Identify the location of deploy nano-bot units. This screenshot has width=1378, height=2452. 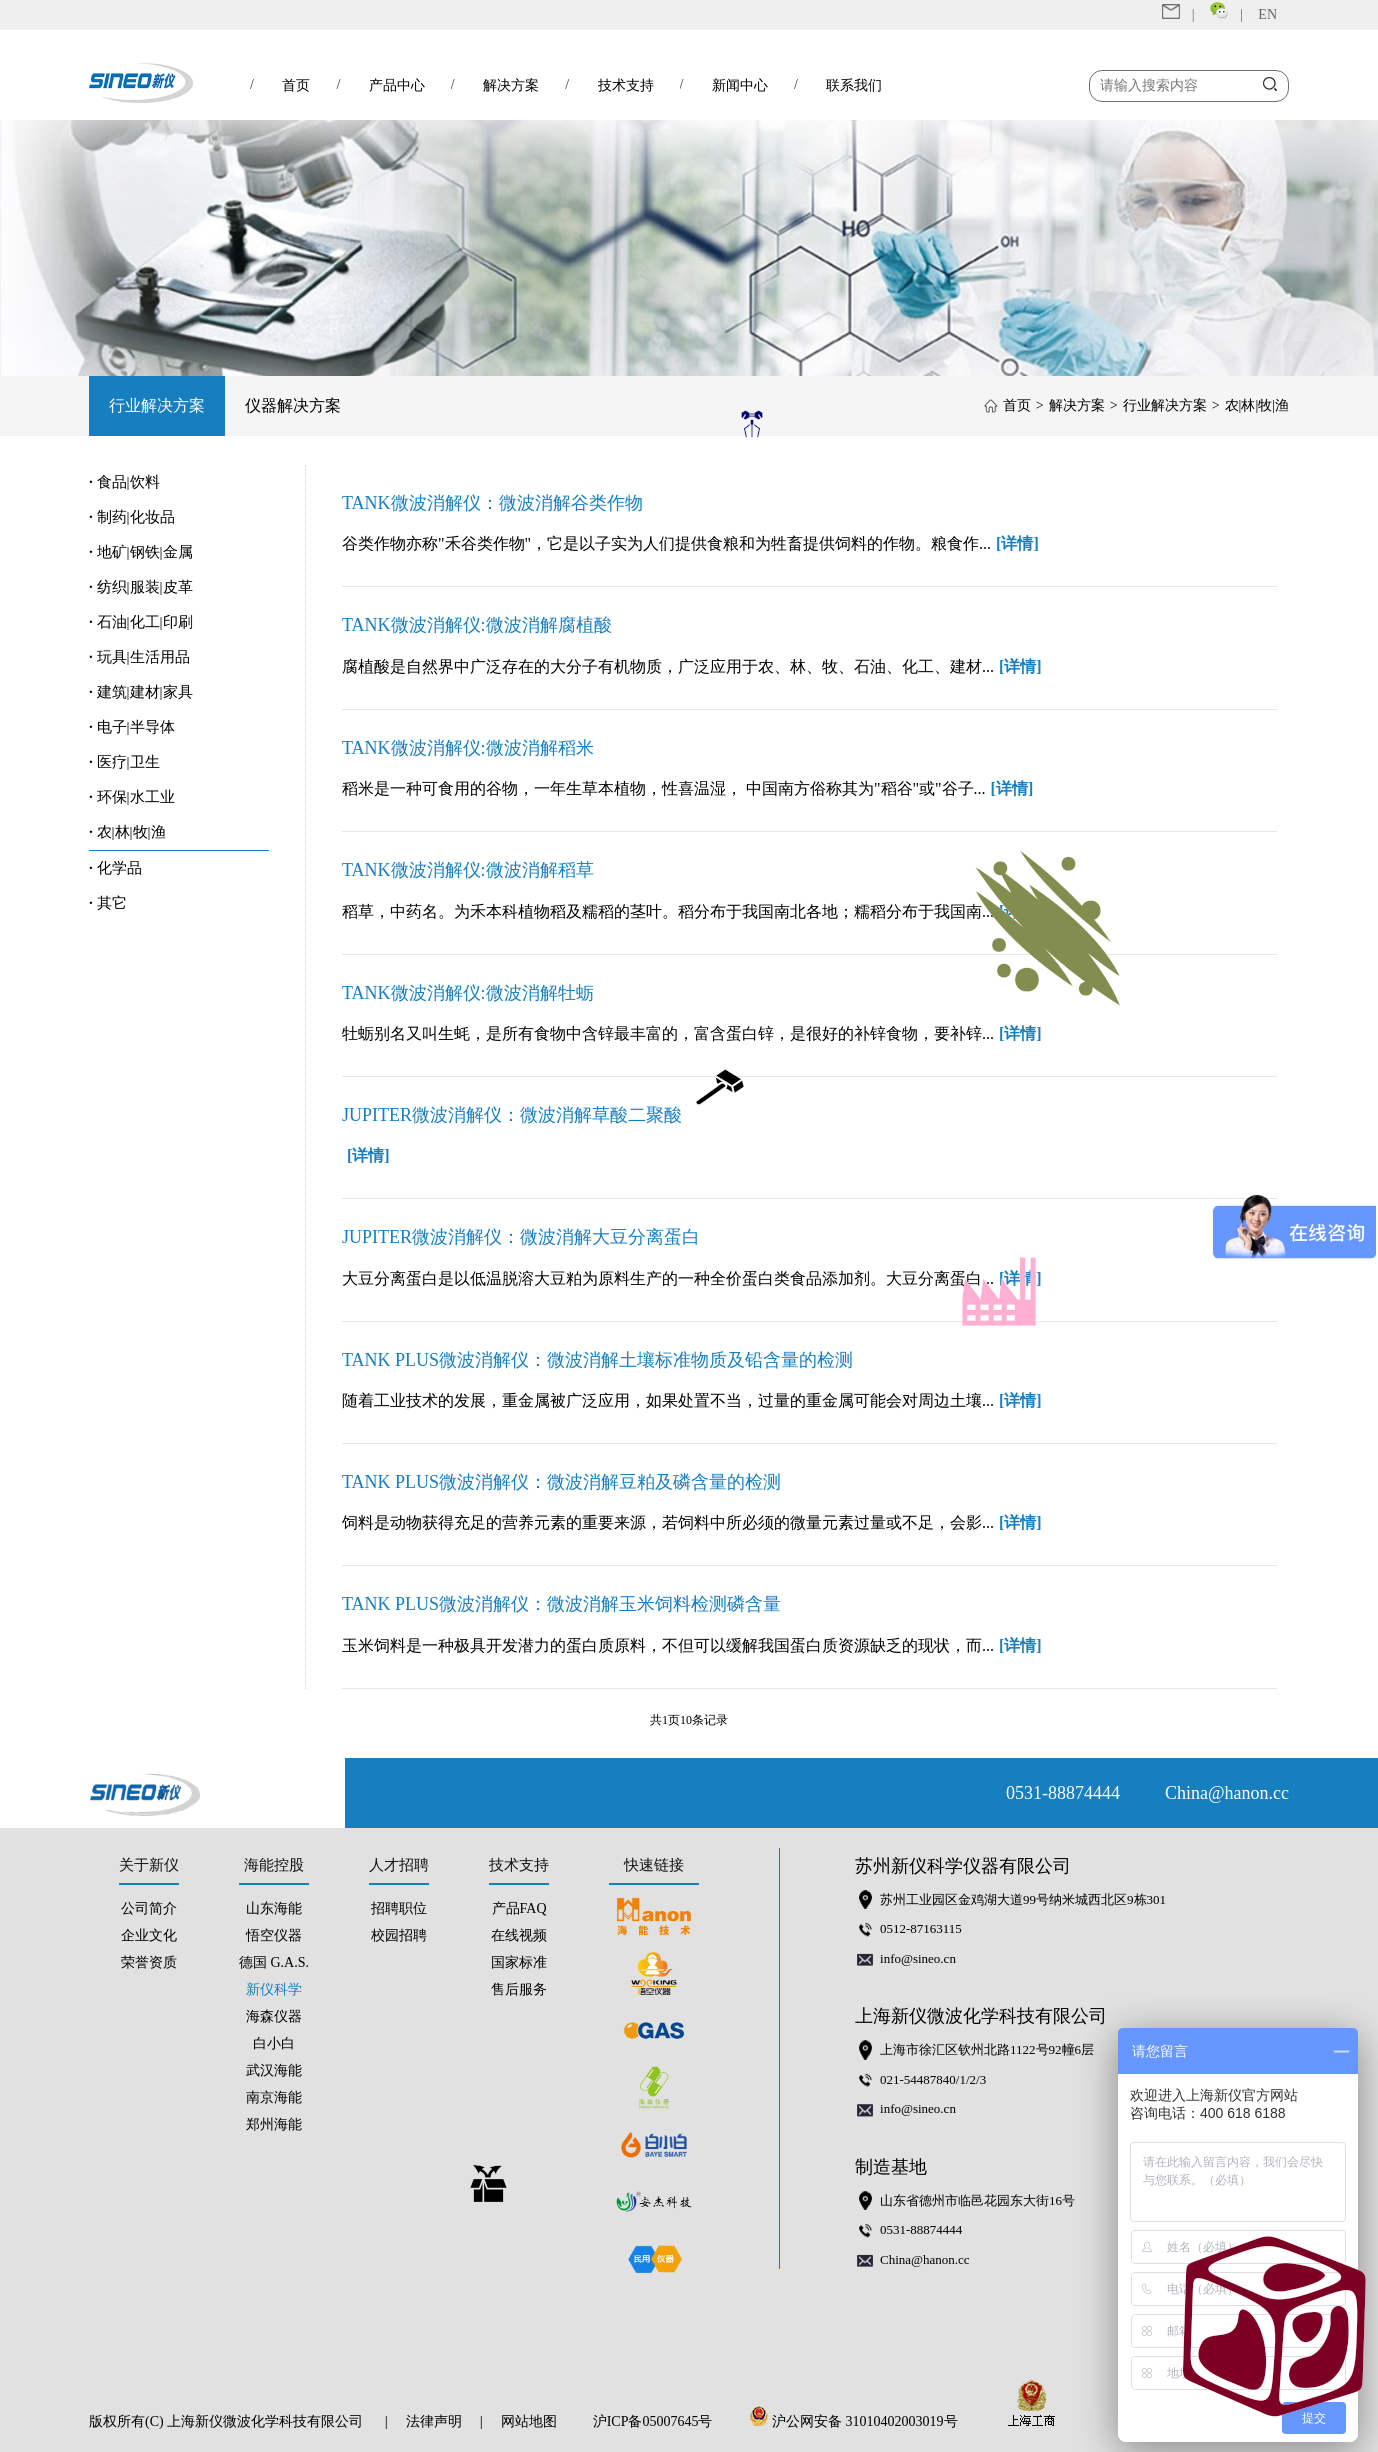
(752, 424).